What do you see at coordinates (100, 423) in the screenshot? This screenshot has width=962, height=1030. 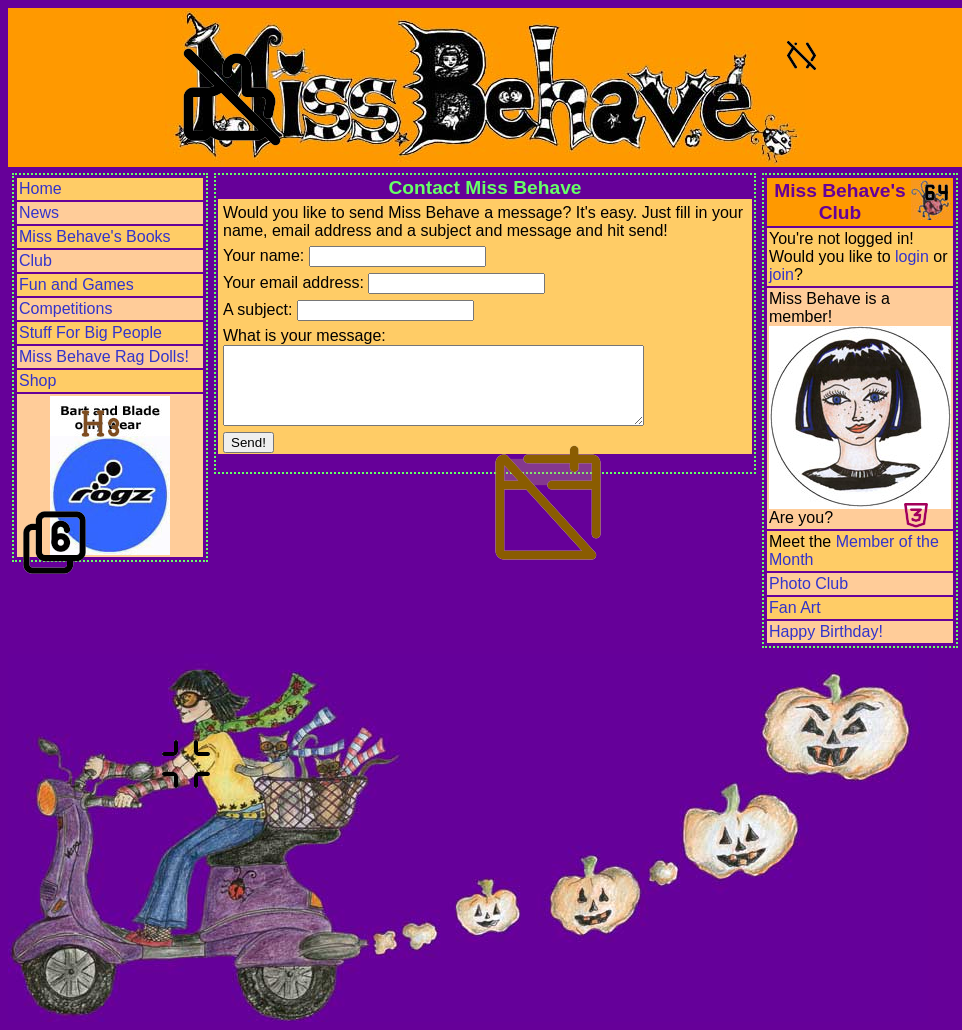 I see `apply heading level 3 text formatting` at bounding box center [100, 423].